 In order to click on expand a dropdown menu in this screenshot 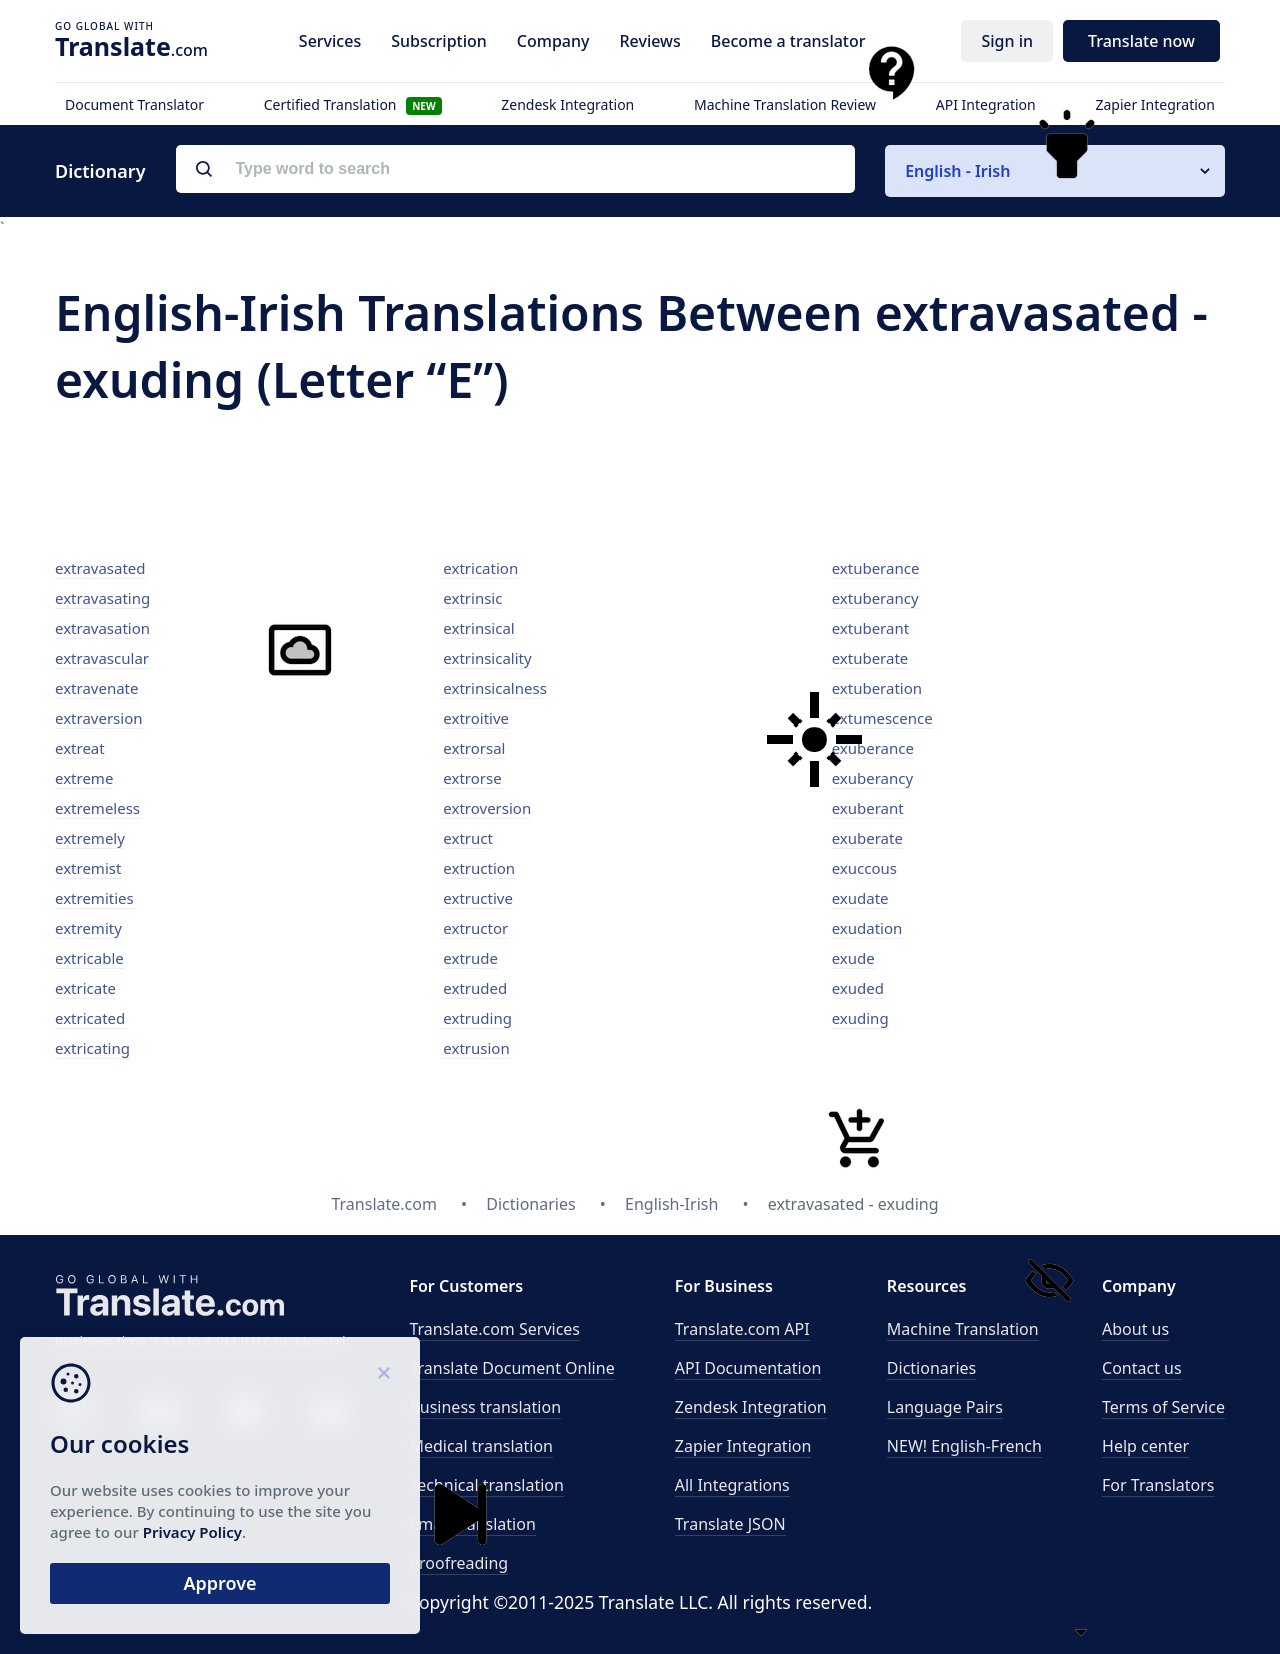, I will do `click(1081, 1632)`.